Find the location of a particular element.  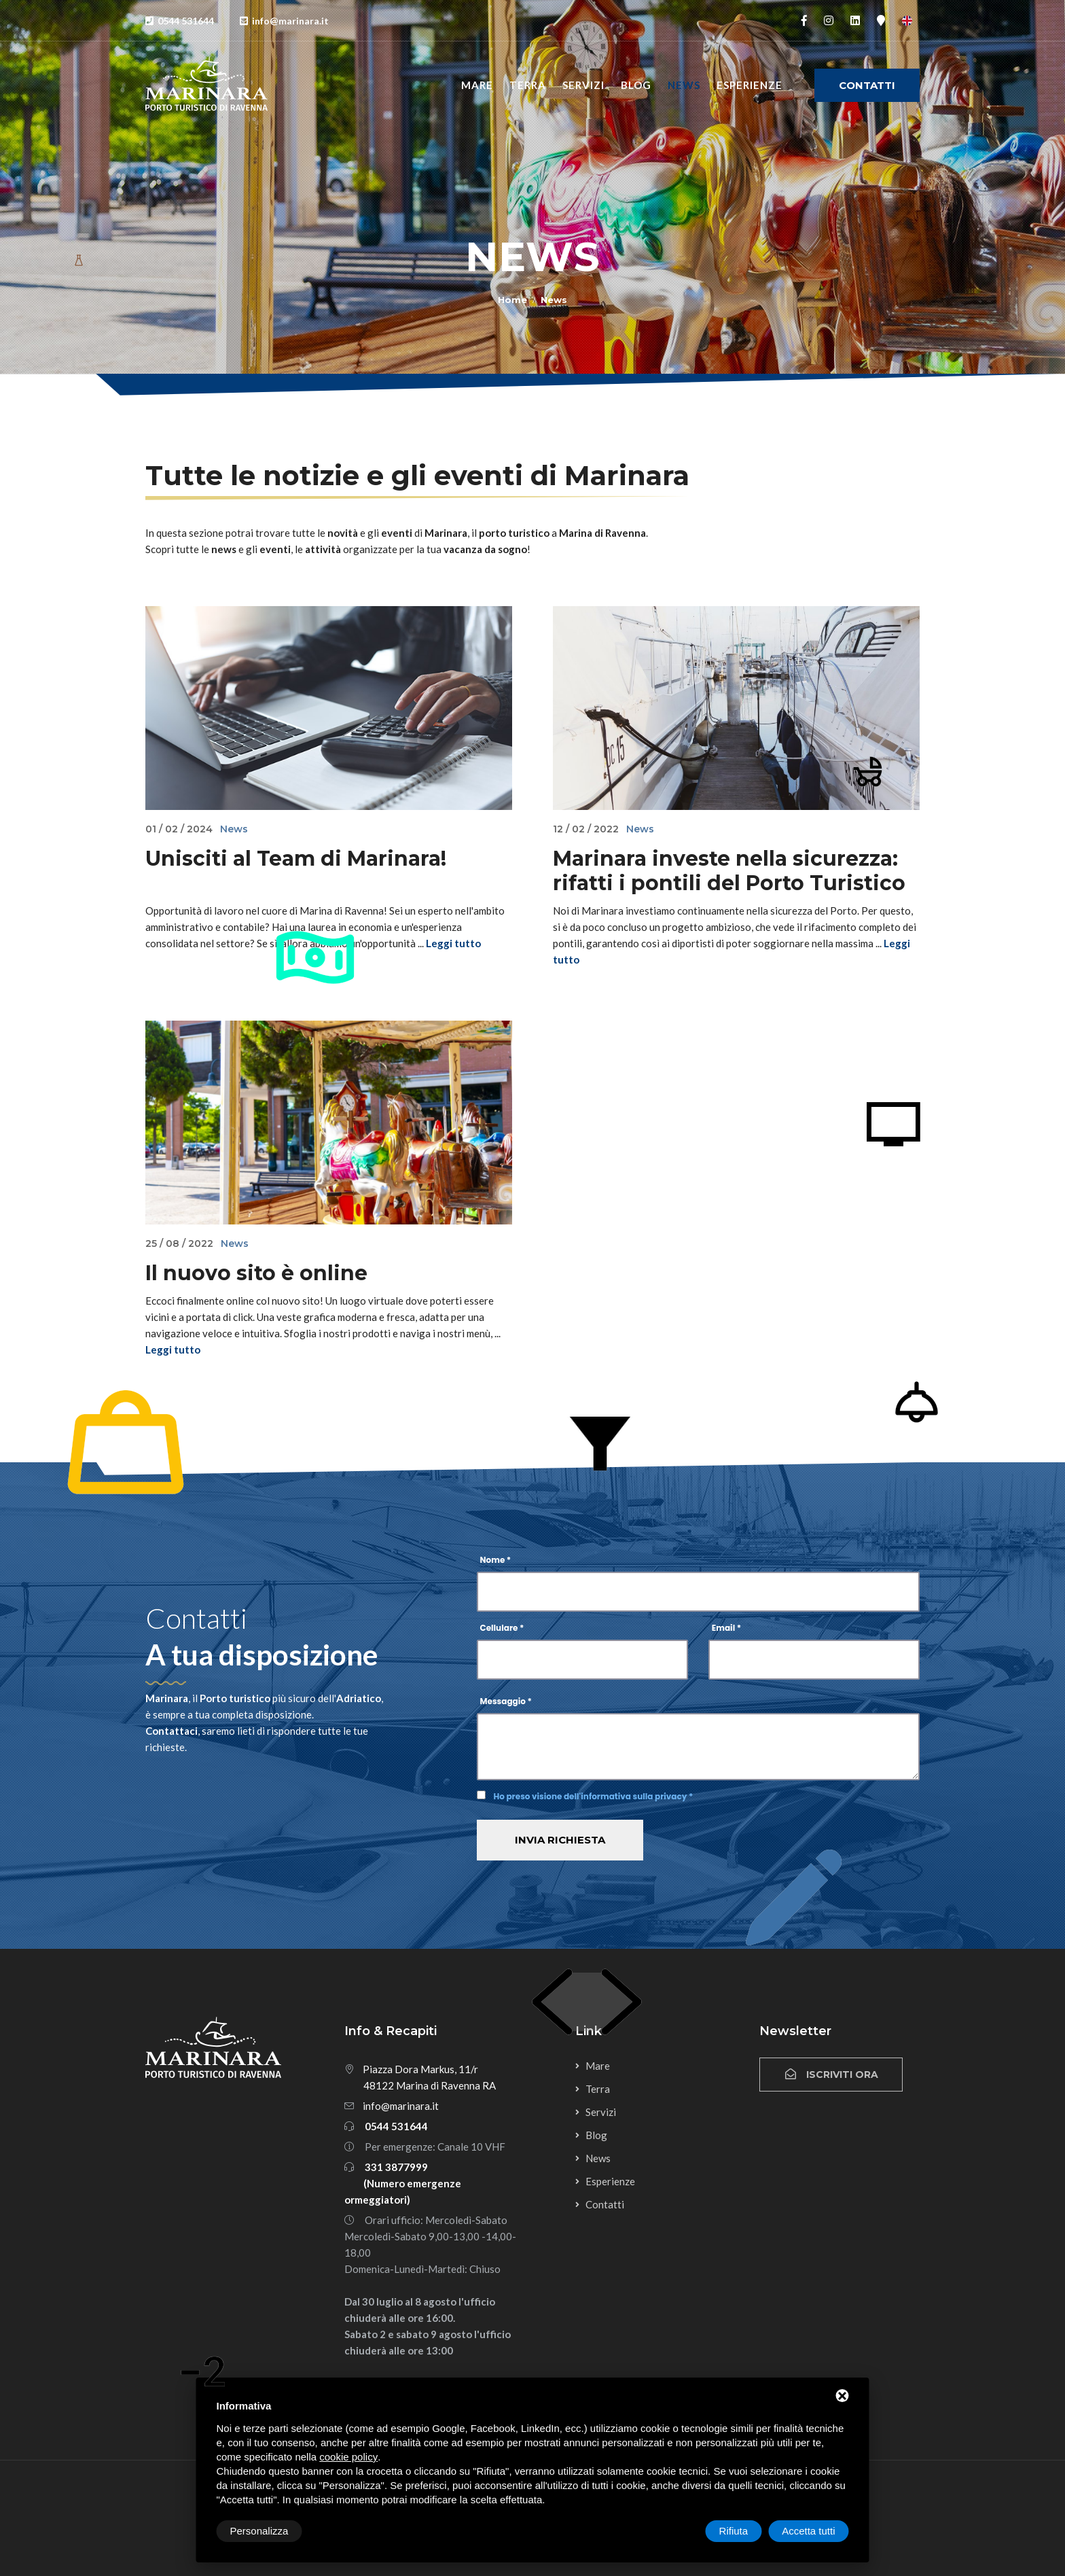

decrease exposure by 2 stops in photo editing is located at coordinates (204, 2372).